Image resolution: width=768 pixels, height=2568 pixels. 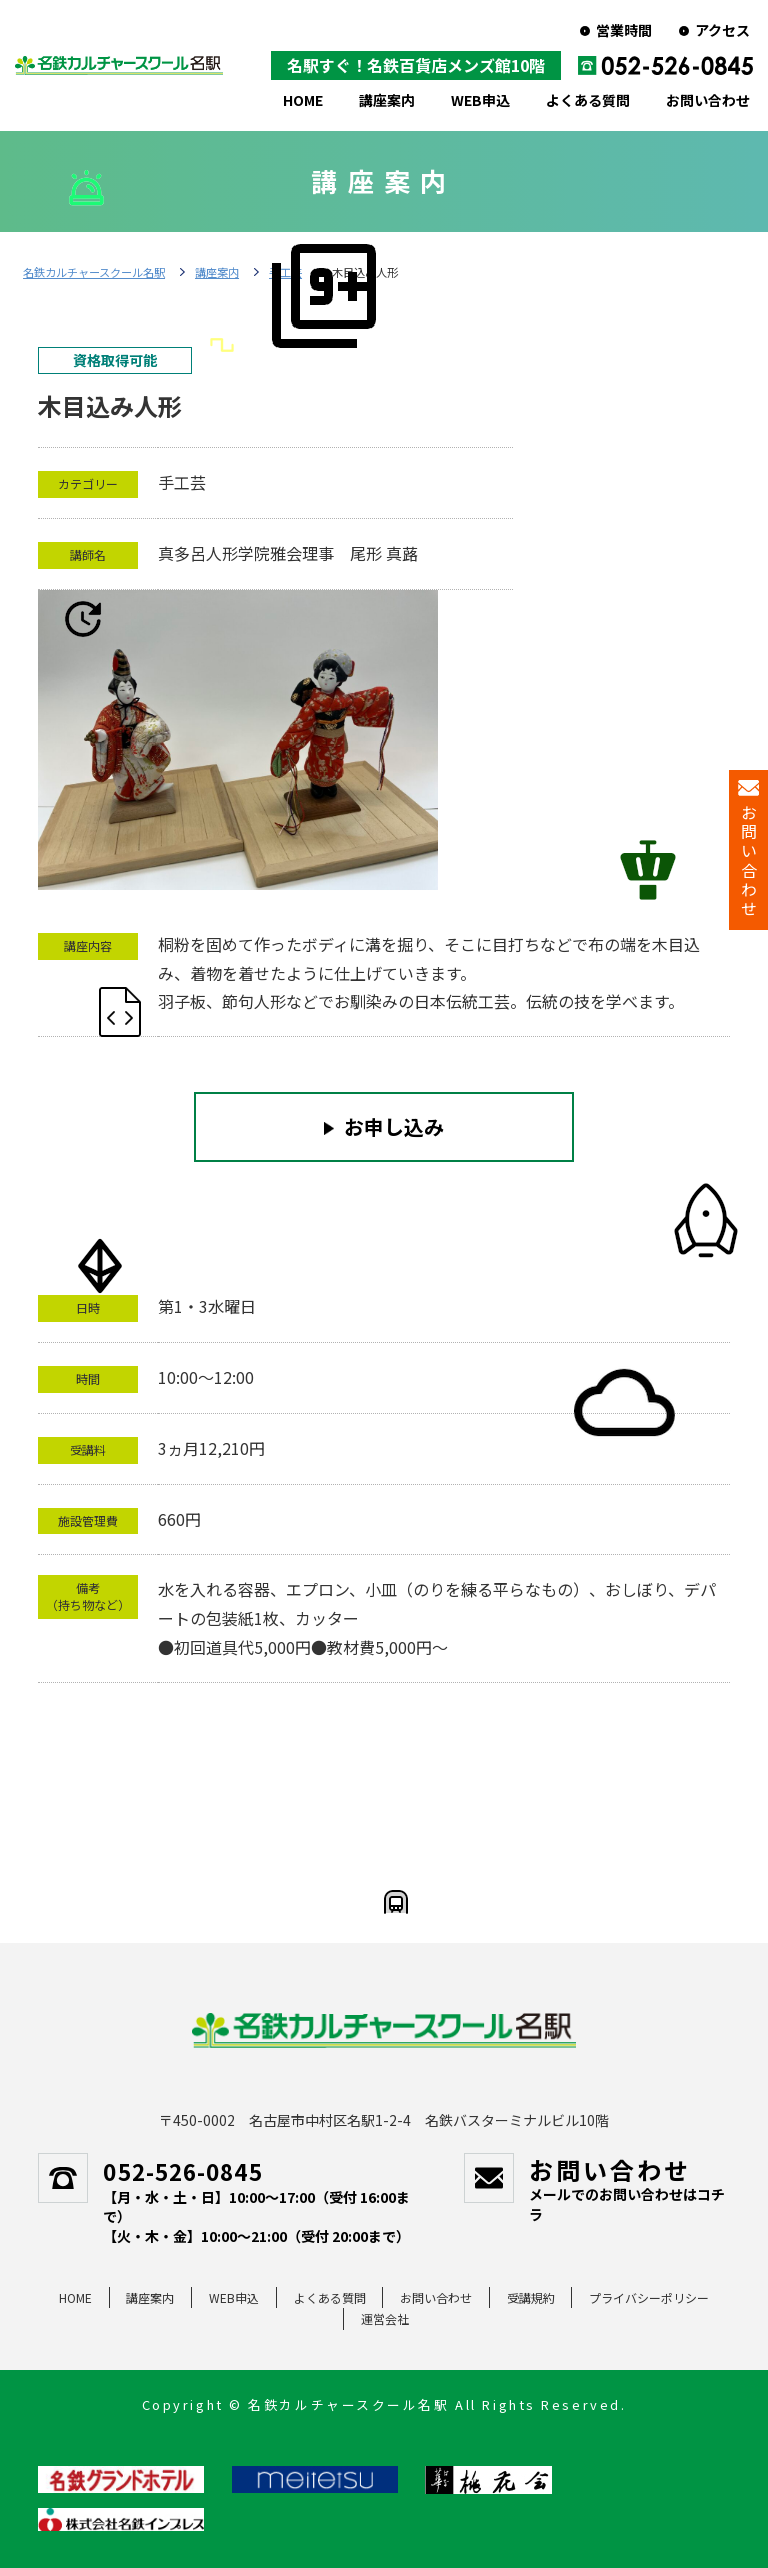 What do you see at coordinates (706, 1223) in the screenshot?
I see `launch or deploy an application` at bounding box center [706, 1223].